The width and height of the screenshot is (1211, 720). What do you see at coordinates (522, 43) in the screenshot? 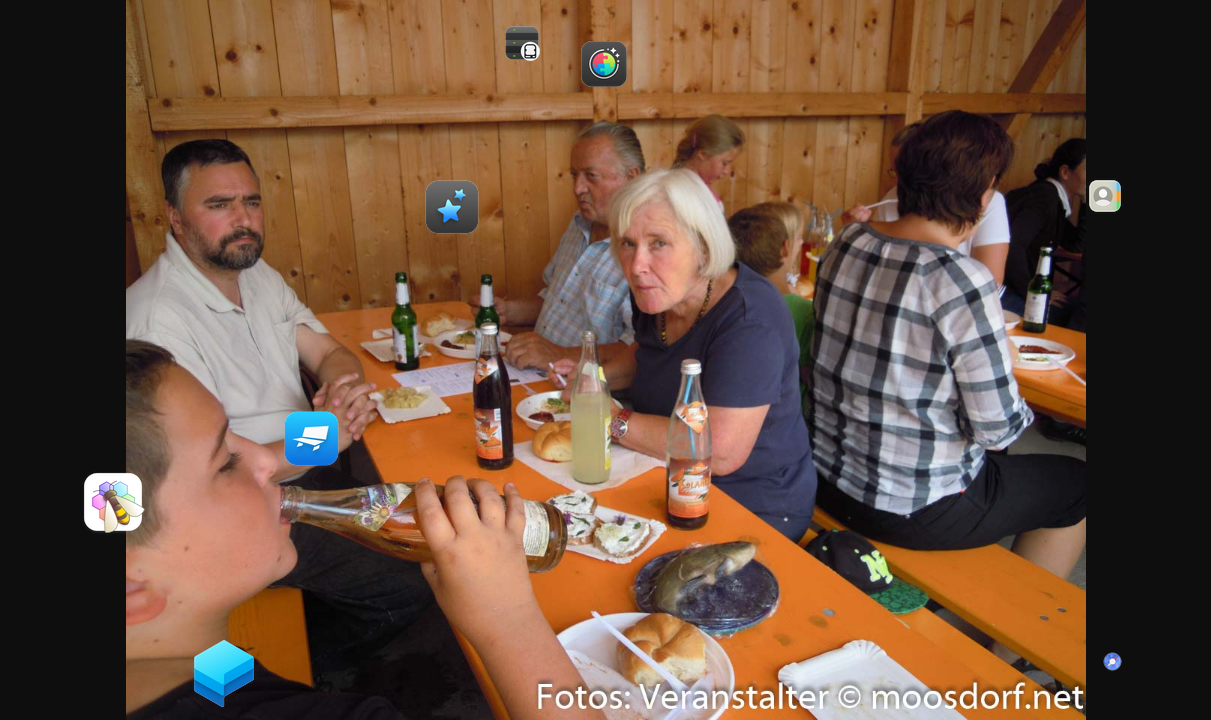
I see `configure iscsi storage server settings` at bounding box center [522, 43].